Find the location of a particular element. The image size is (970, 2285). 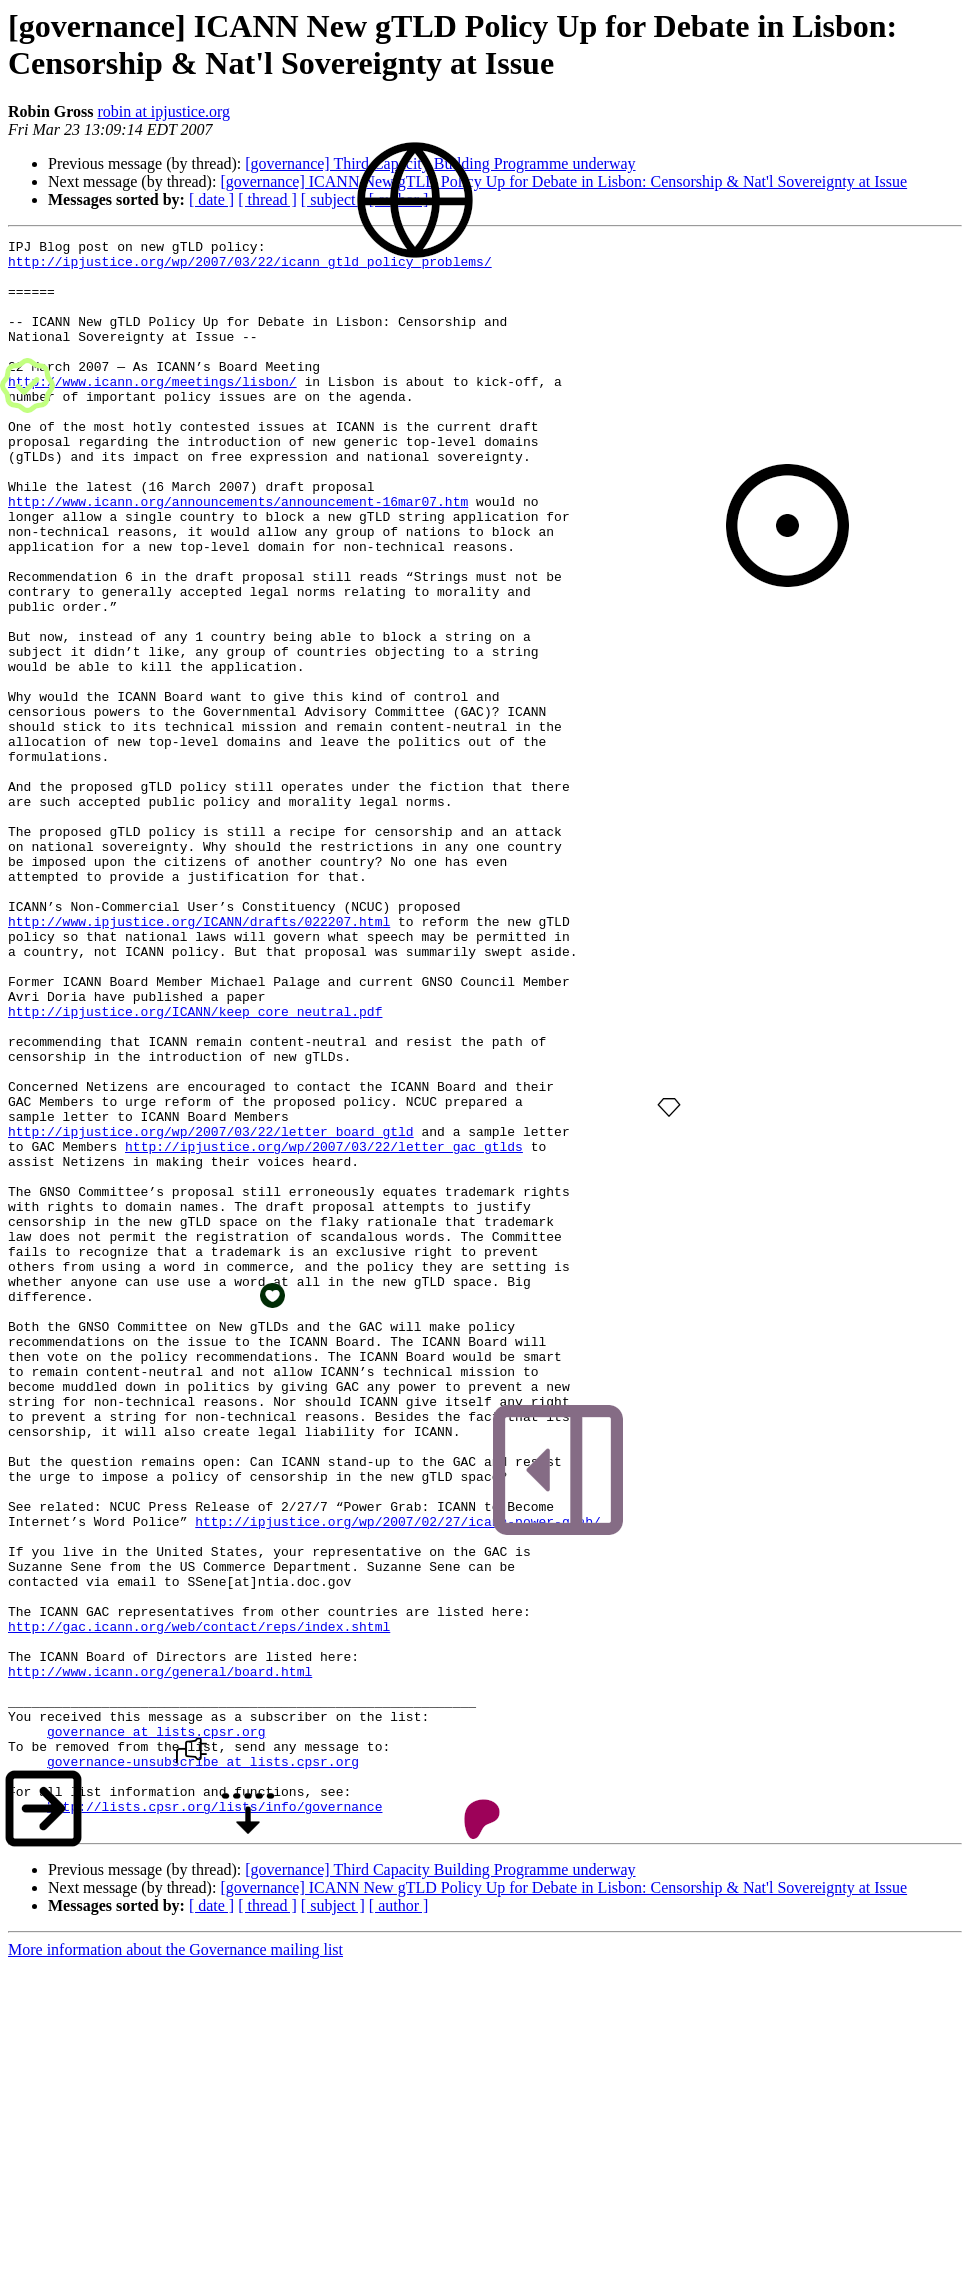

expand the sidebar panel is located at coordinates (558, 1470).